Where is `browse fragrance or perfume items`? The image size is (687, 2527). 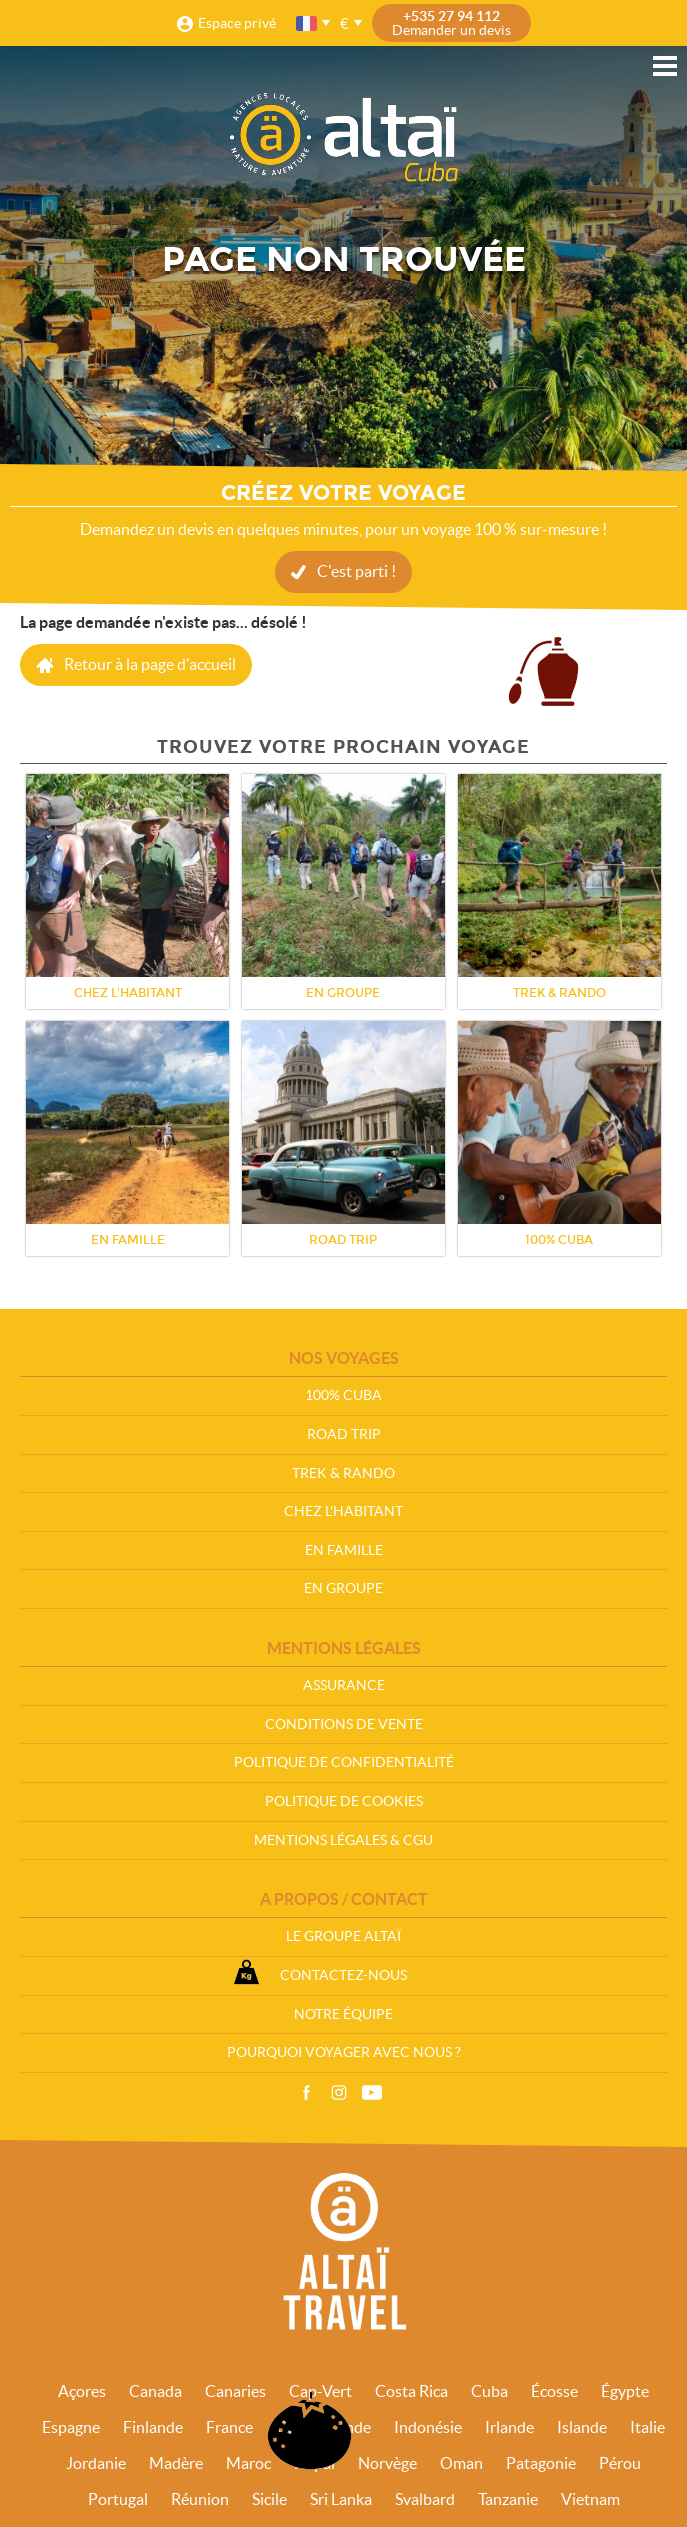 browse fragrance or perfume items is located at coordinates (543, 671).